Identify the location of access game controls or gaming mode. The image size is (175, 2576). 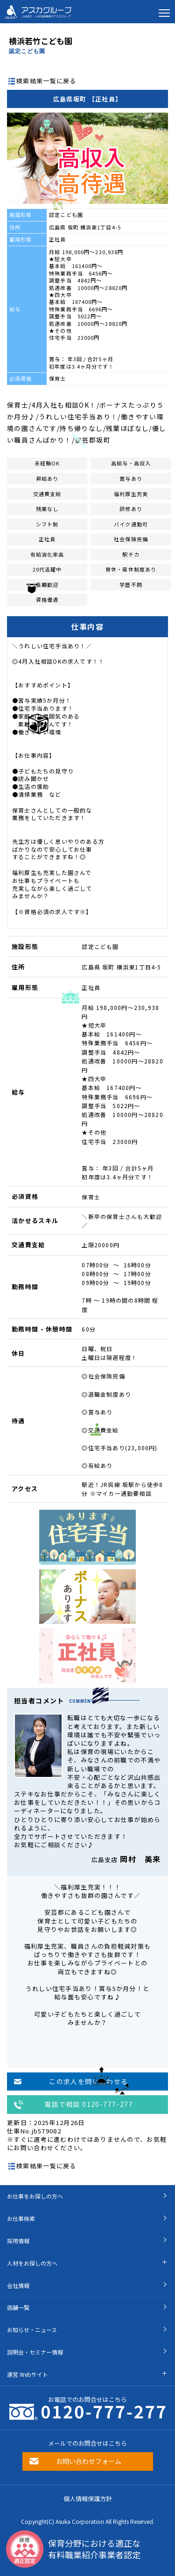
(96, 1429).